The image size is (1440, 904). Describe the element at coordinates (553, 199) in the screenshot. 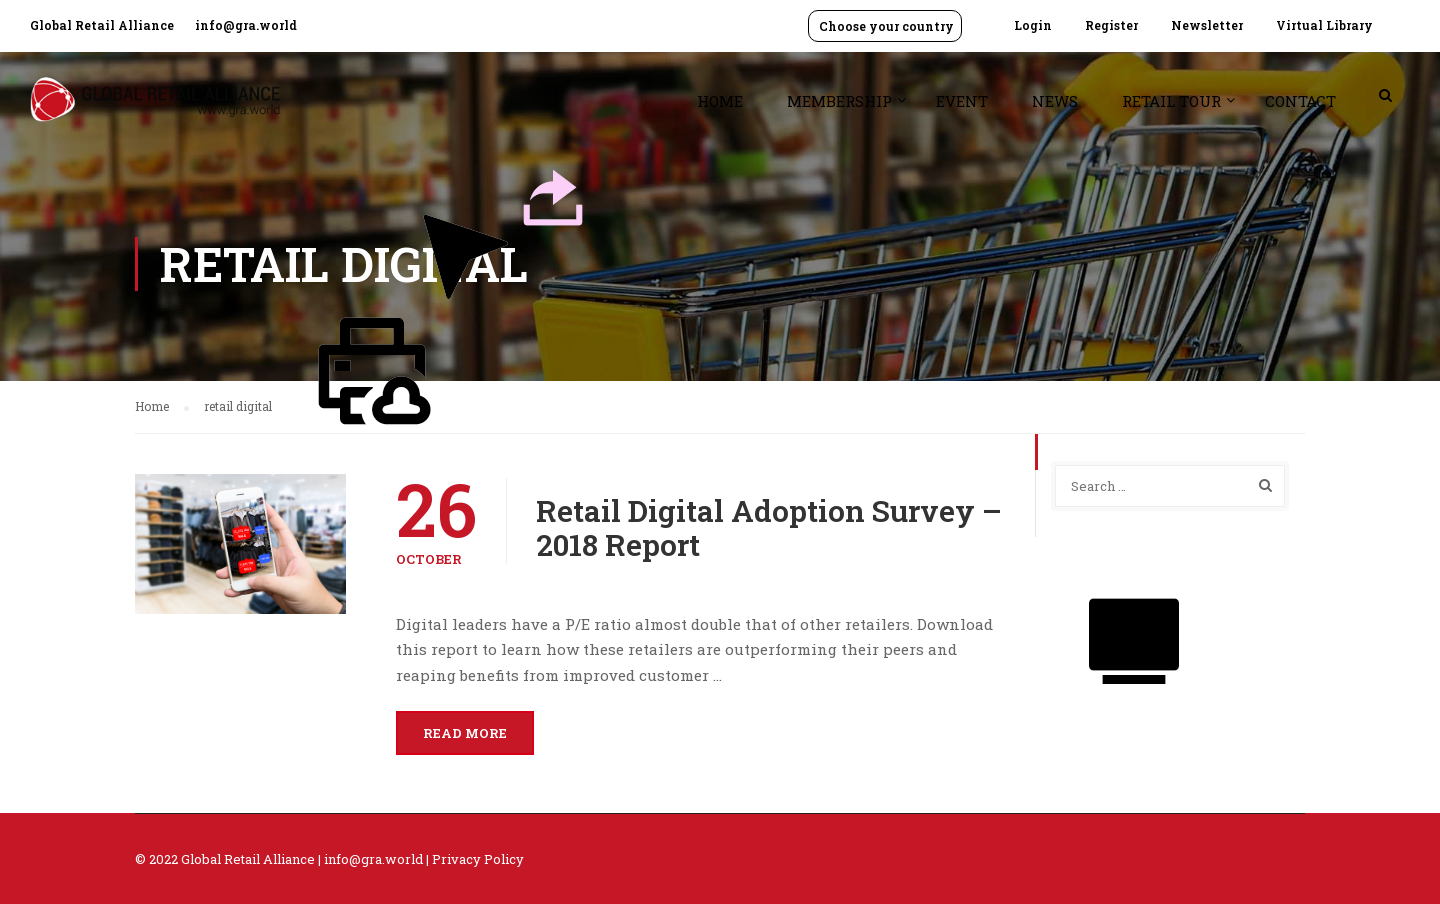

I see `share content to another app or person` at that location.